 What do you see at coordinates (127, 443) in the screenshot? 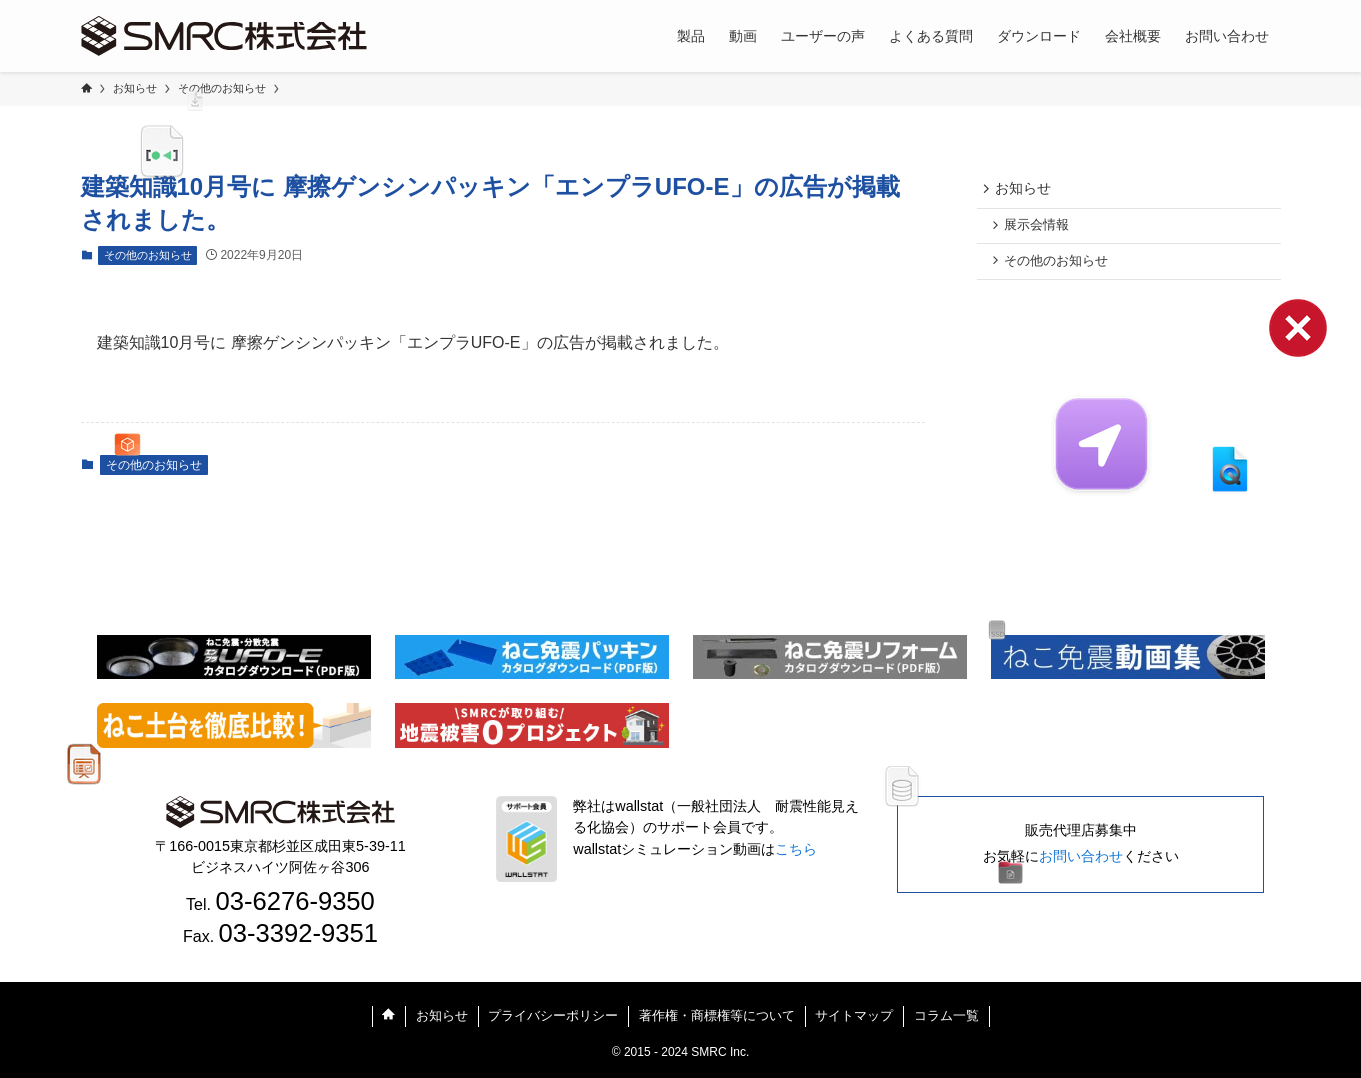
I see `open a 3ds file` at bounding box center [127, 443].